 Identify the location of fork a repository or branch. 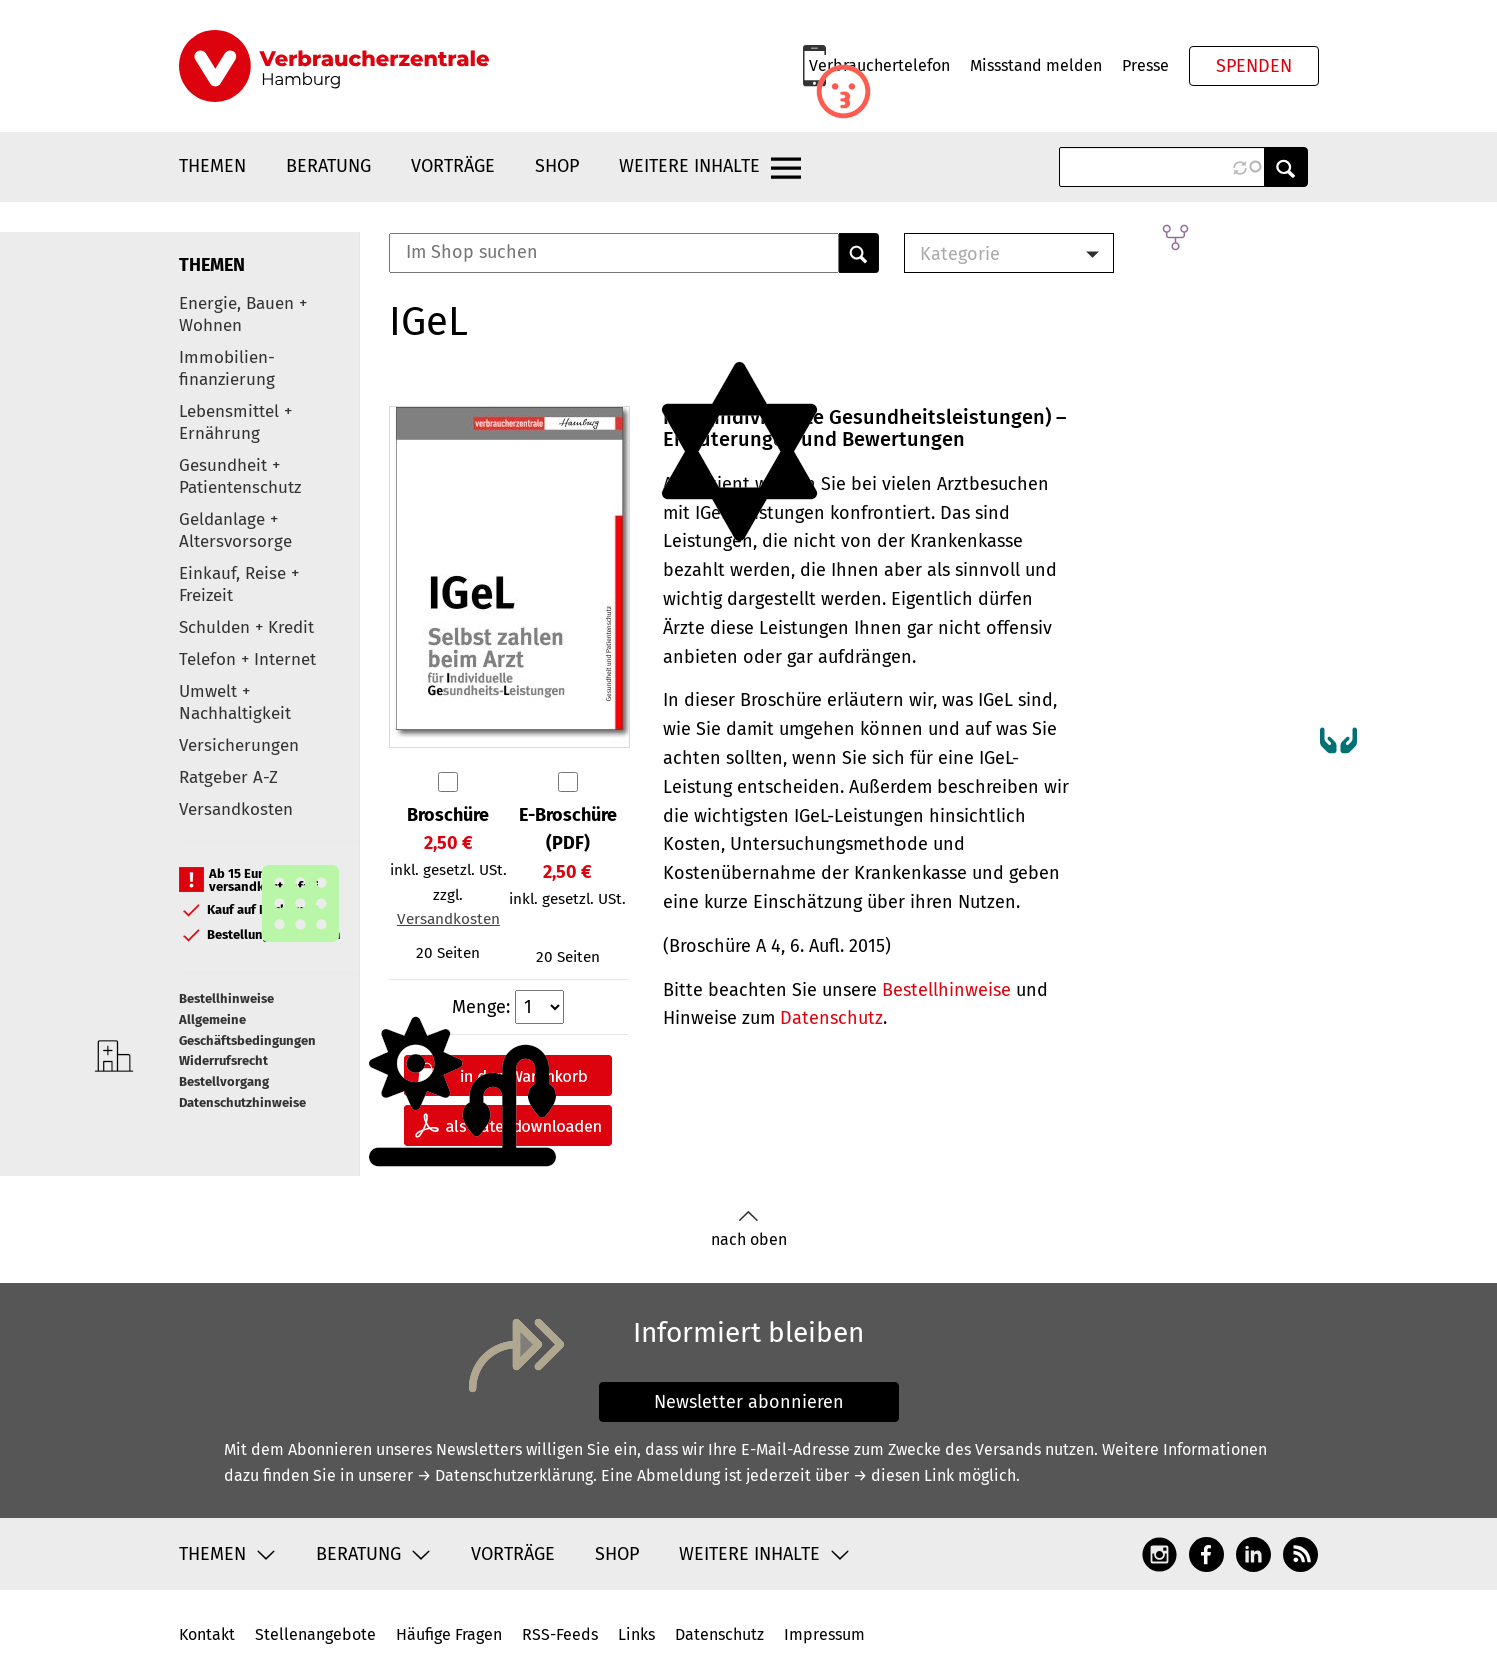
(1175, 237).